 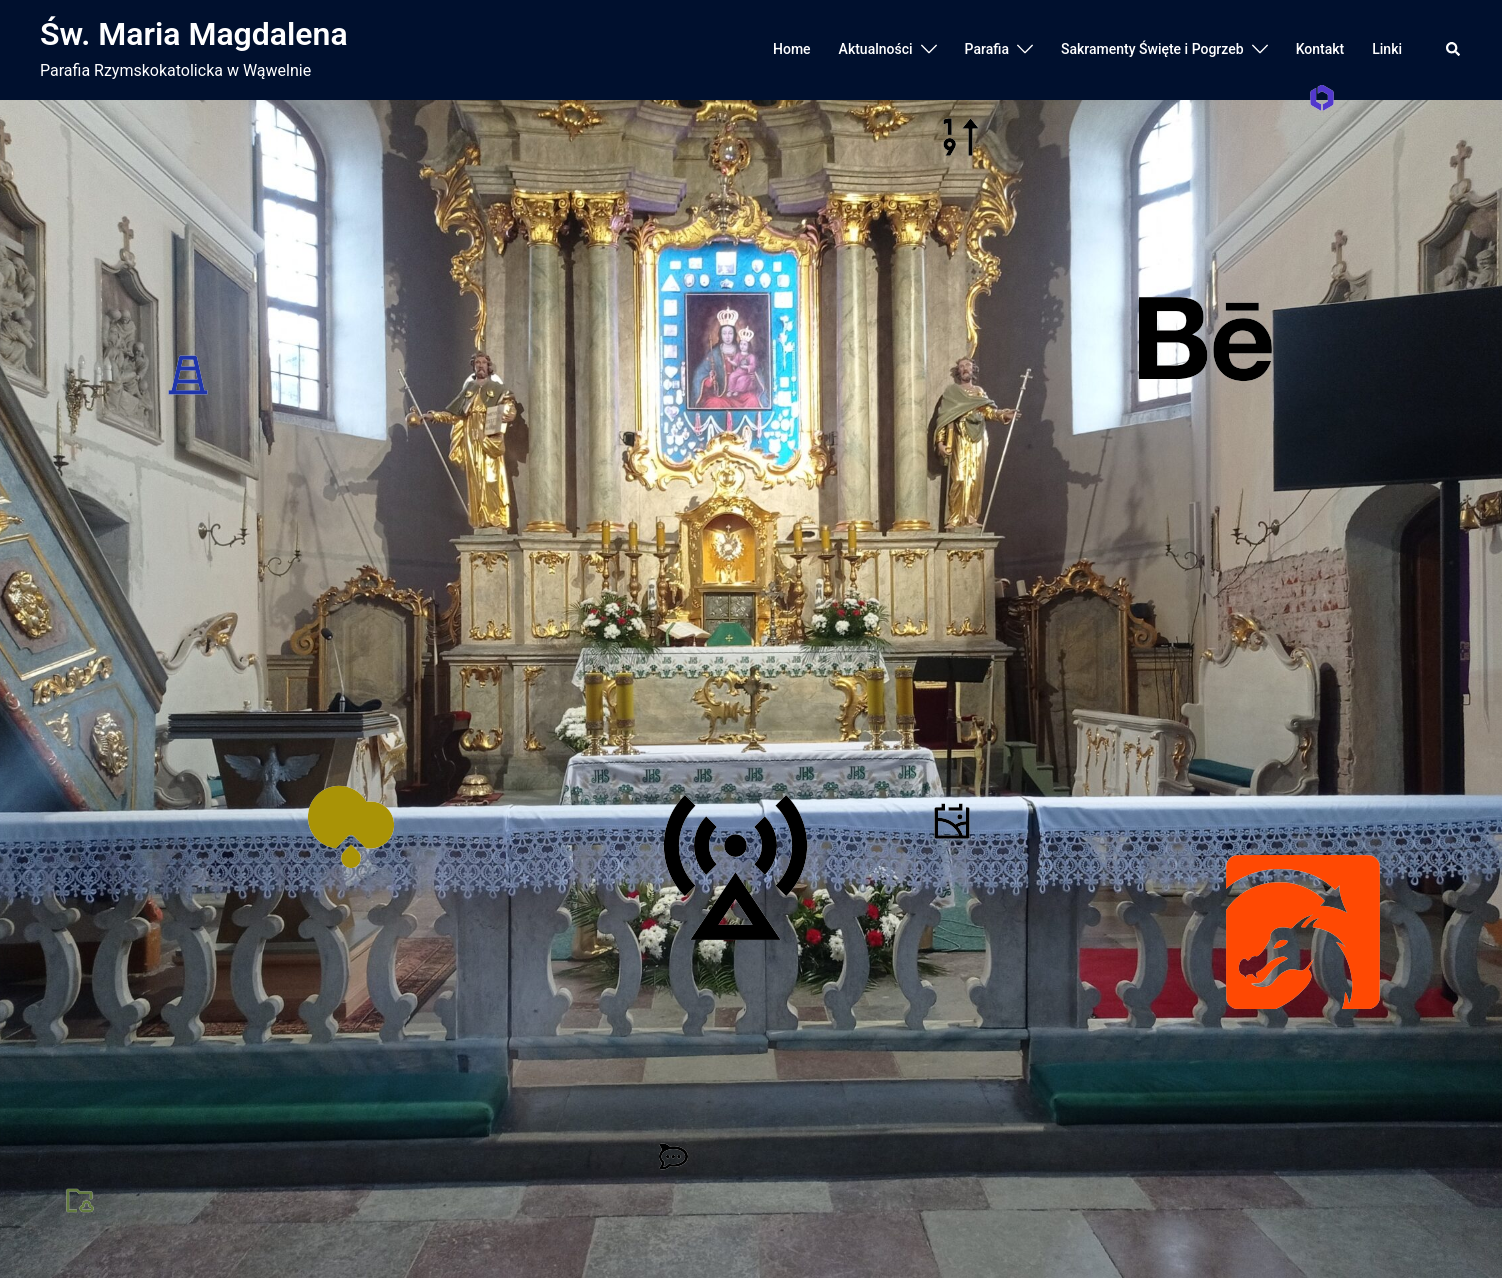 What do you see at coordinates (1205, 337) in the screenshot?
I see `visit behance profile or portfolio` at bounding box center [1205, 337].